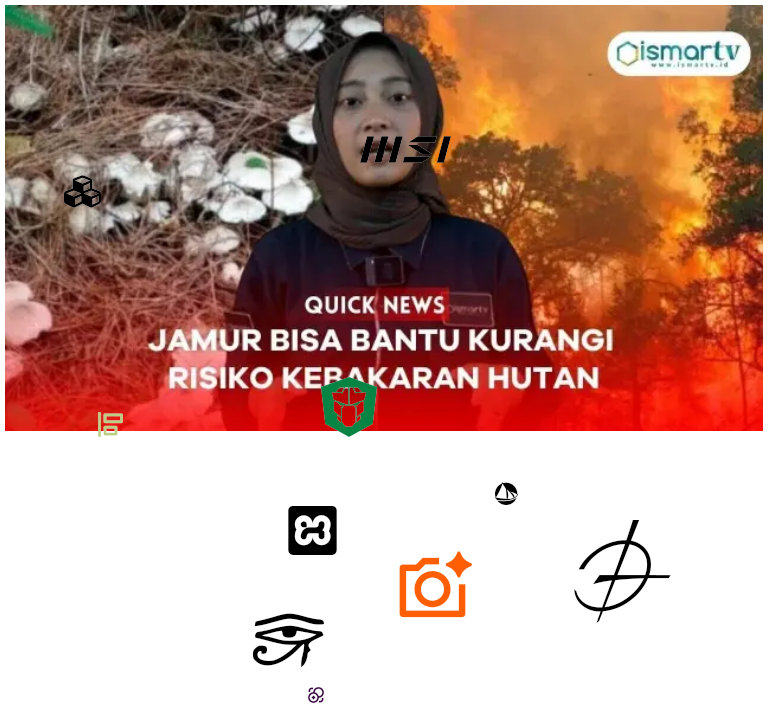 This screenshot has width=768, height=720. Describe the element at coordinates (312, 530) in the screenshot. I see `launch xampp local server application` at that location.